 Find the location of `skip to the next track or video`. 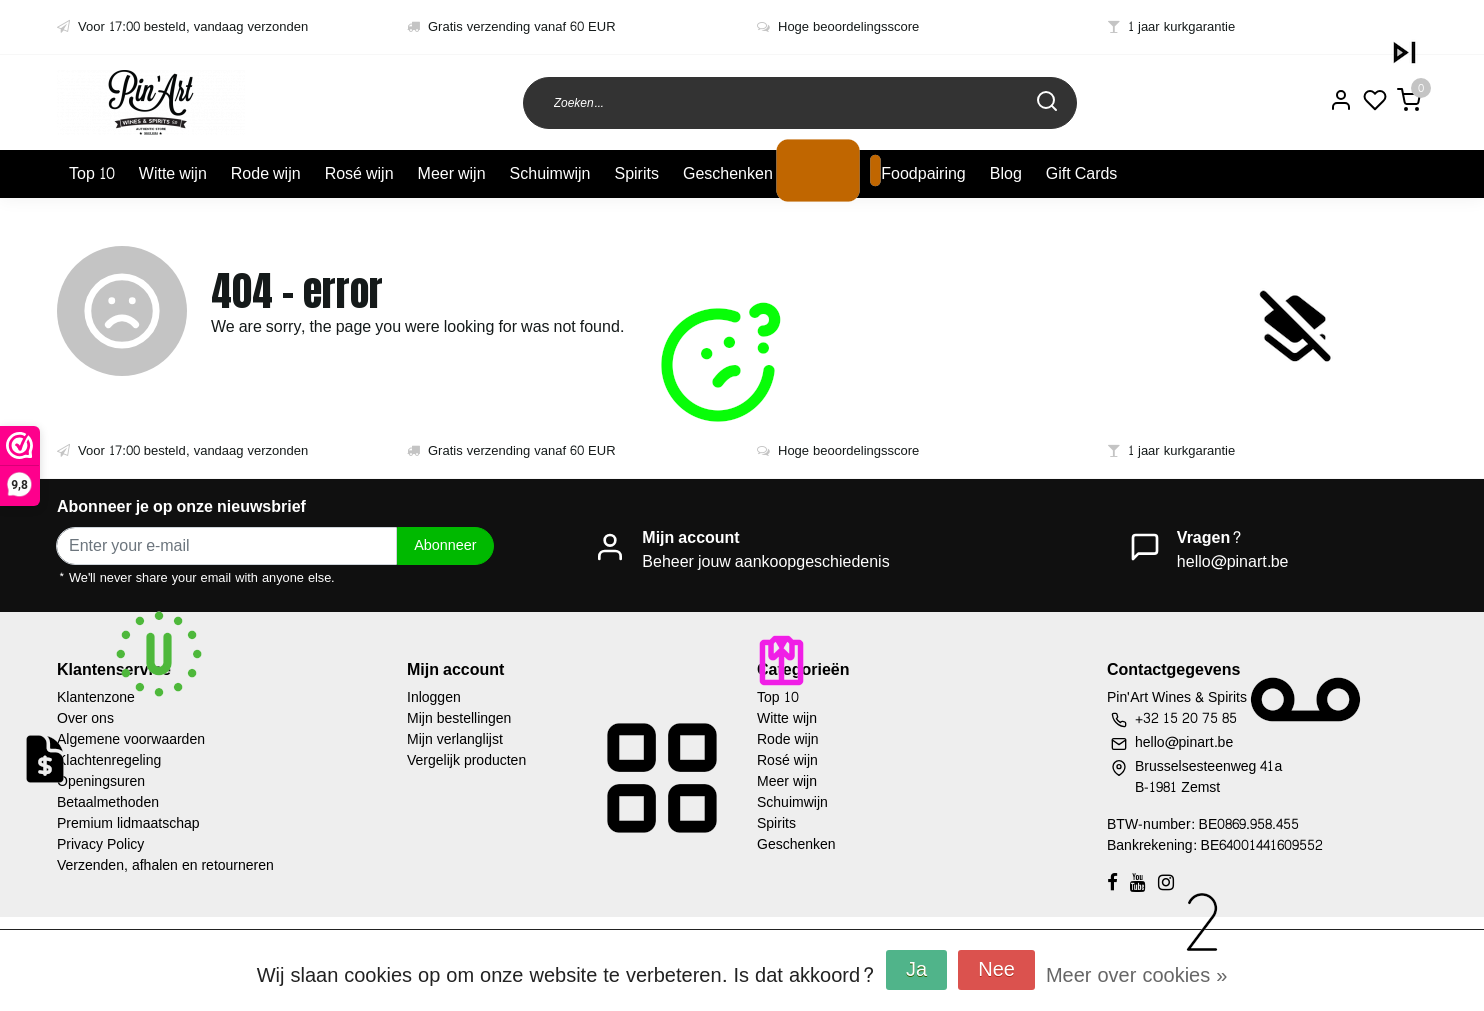

skip to the next track or video is located at coordinates (1404, 52).